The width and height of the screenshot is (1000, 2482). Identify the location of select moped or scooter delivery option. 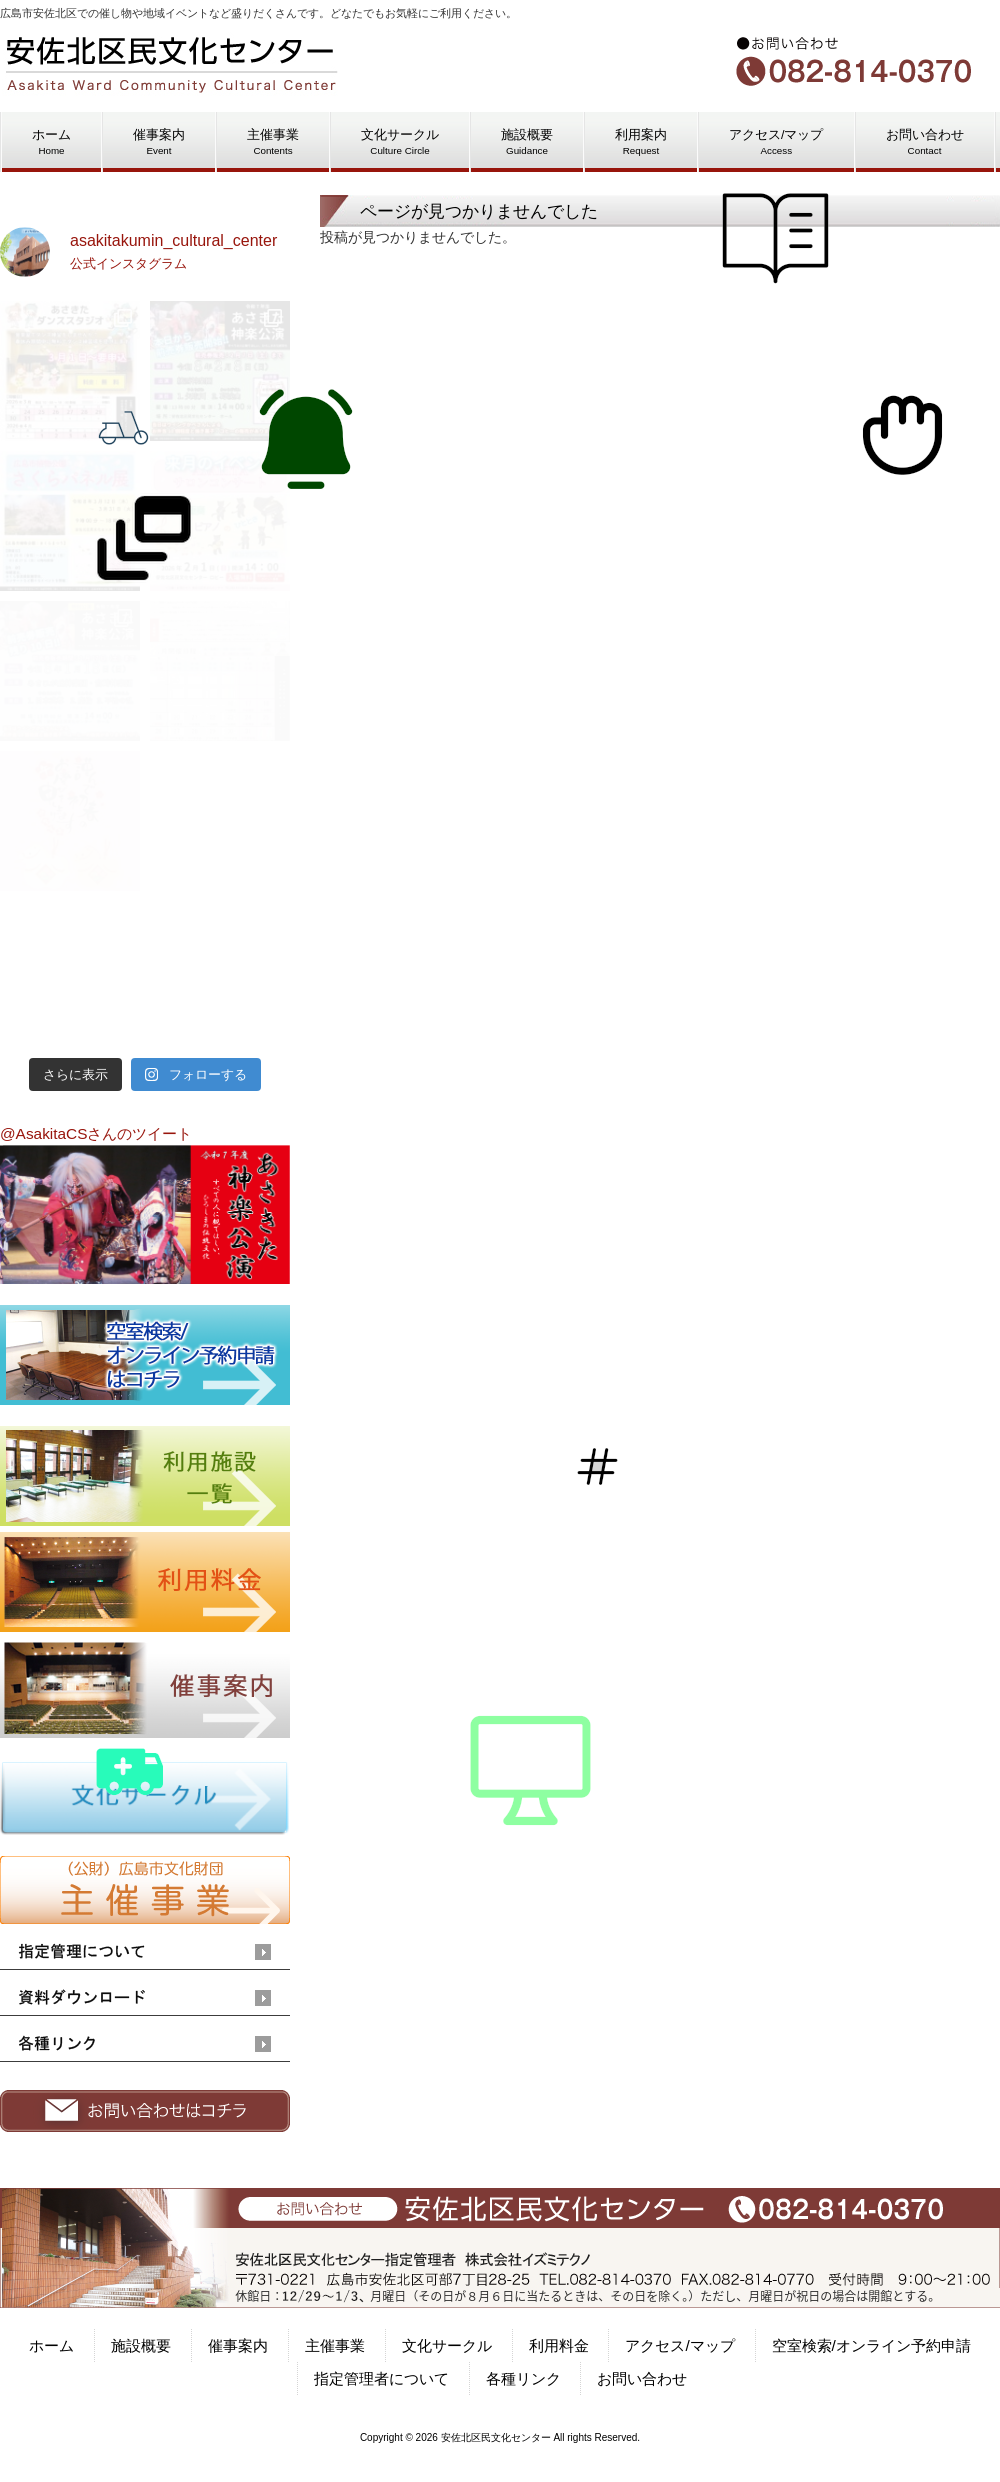
(123, 429).